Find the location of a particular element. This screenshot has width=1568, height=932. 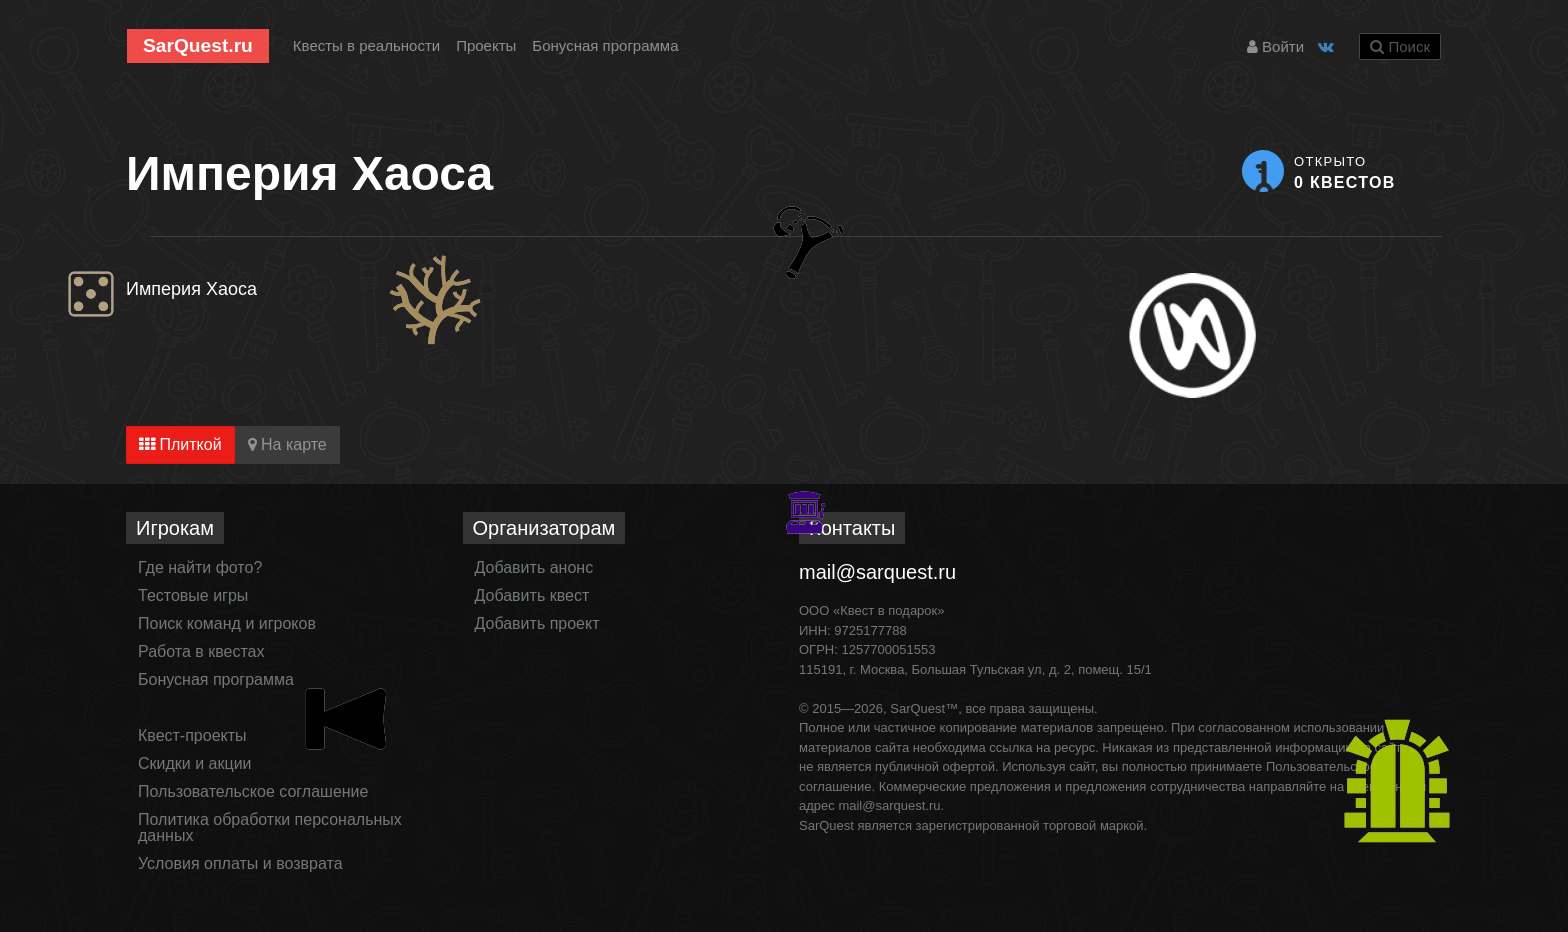

enter a new room or area in a game is located at coordinates (1397, 781).